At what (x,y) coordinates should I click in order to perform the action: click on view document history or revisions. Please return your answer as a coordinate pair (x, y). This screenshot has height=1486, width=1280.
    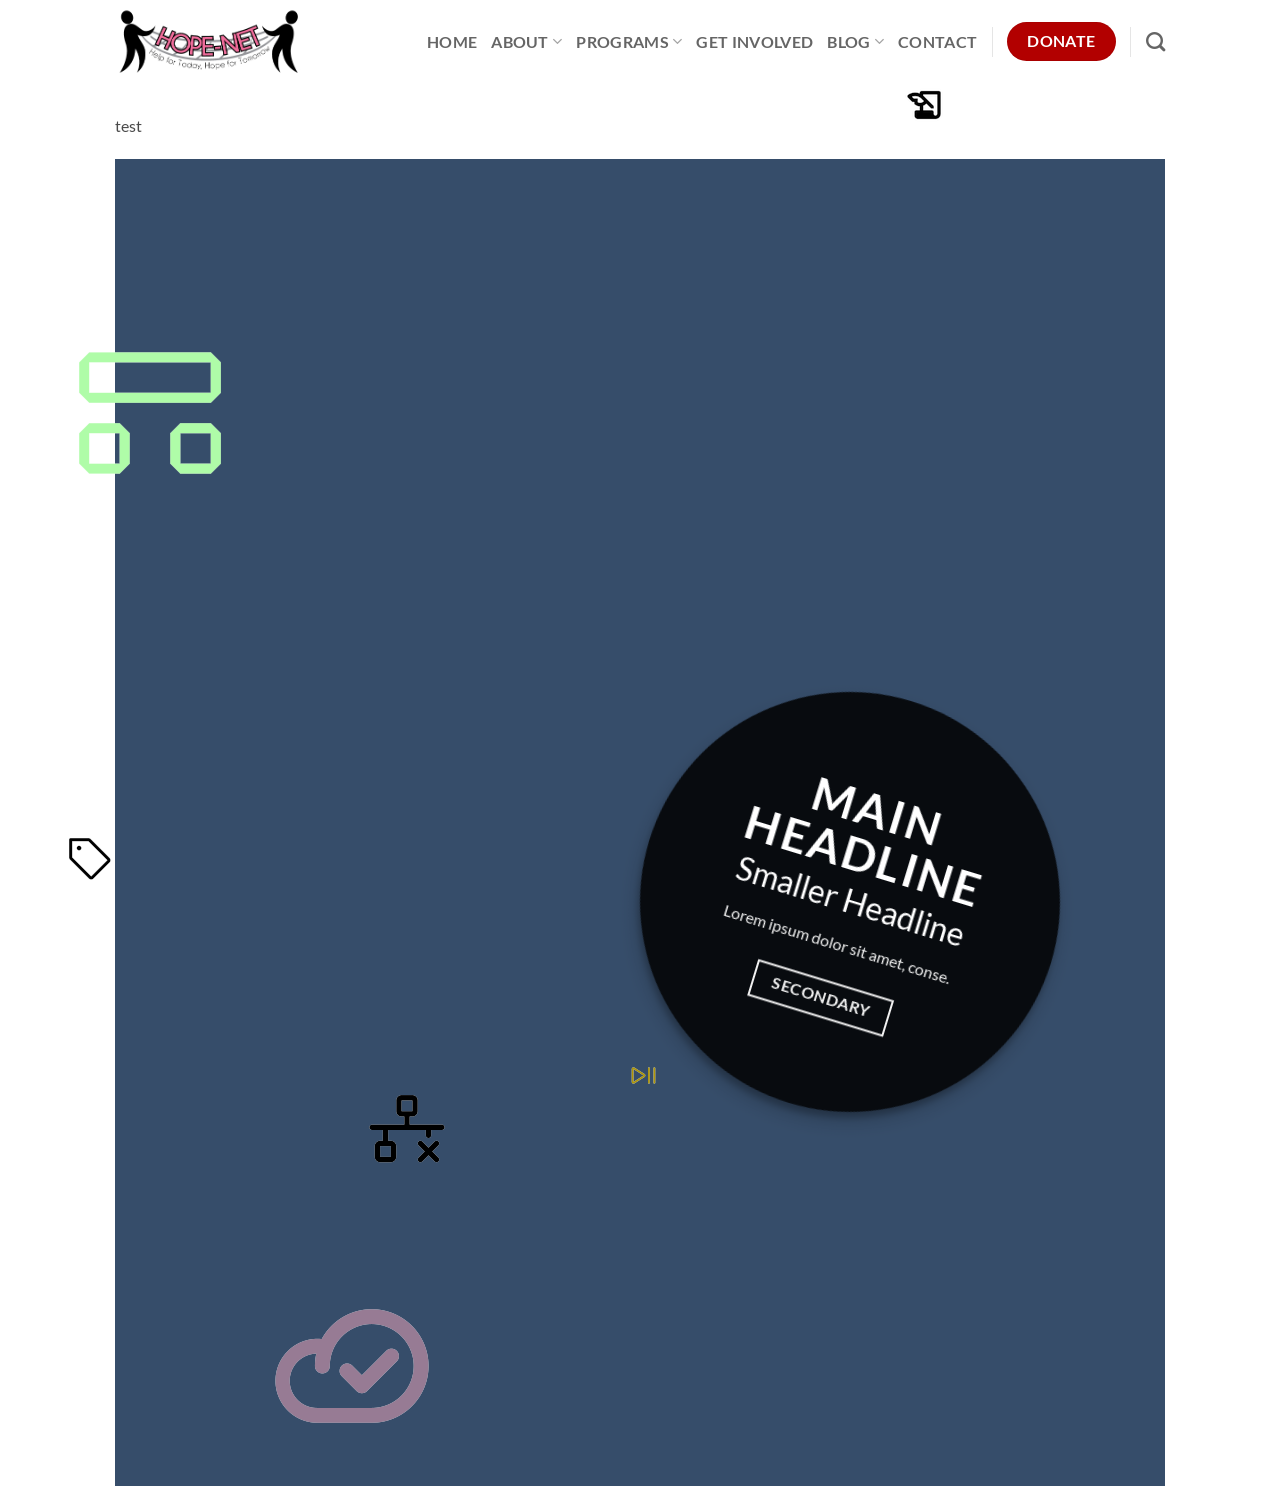
    Looking at the image, I should click on (925, 105).